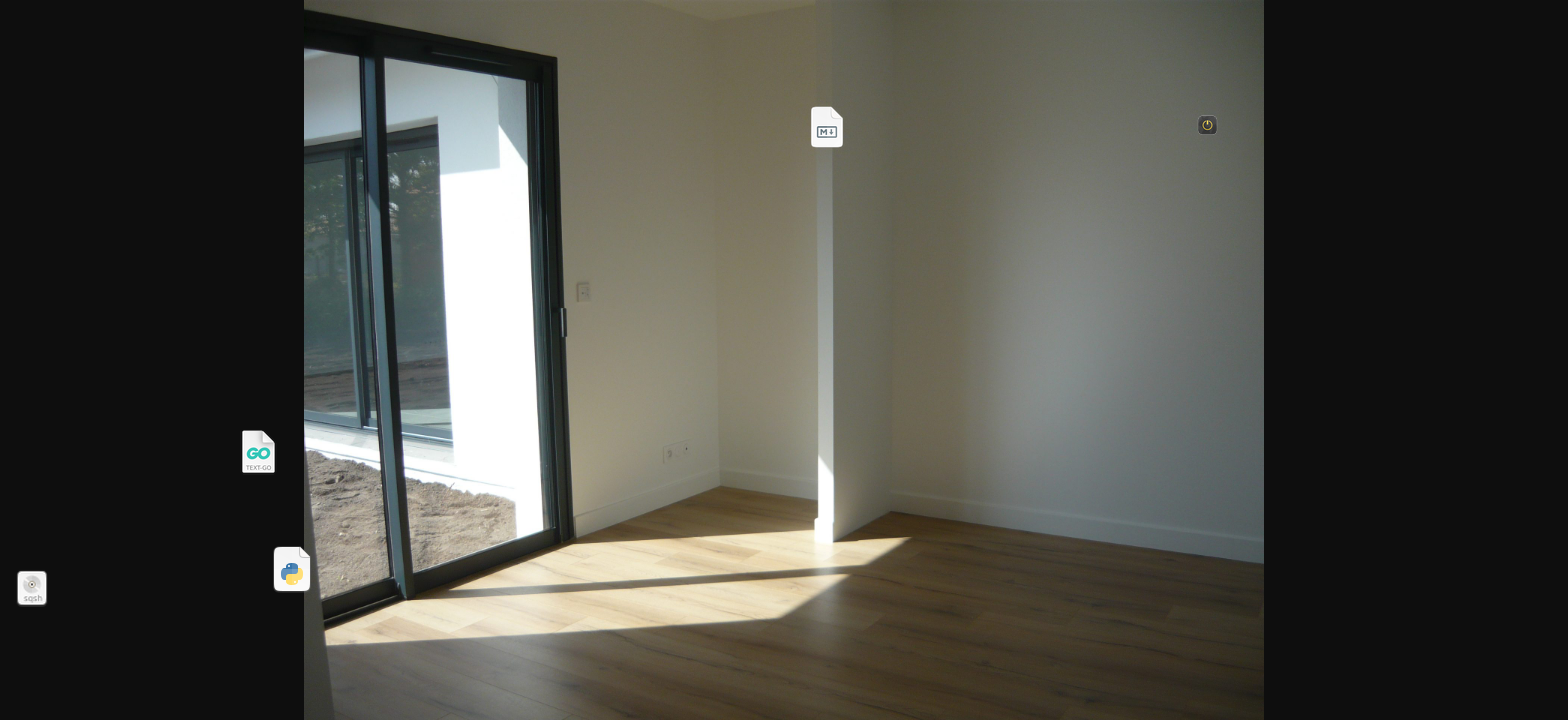 The height and width of the screenshot is (720, 1568). I want to click on a python script or source code file, so click(292, 569).